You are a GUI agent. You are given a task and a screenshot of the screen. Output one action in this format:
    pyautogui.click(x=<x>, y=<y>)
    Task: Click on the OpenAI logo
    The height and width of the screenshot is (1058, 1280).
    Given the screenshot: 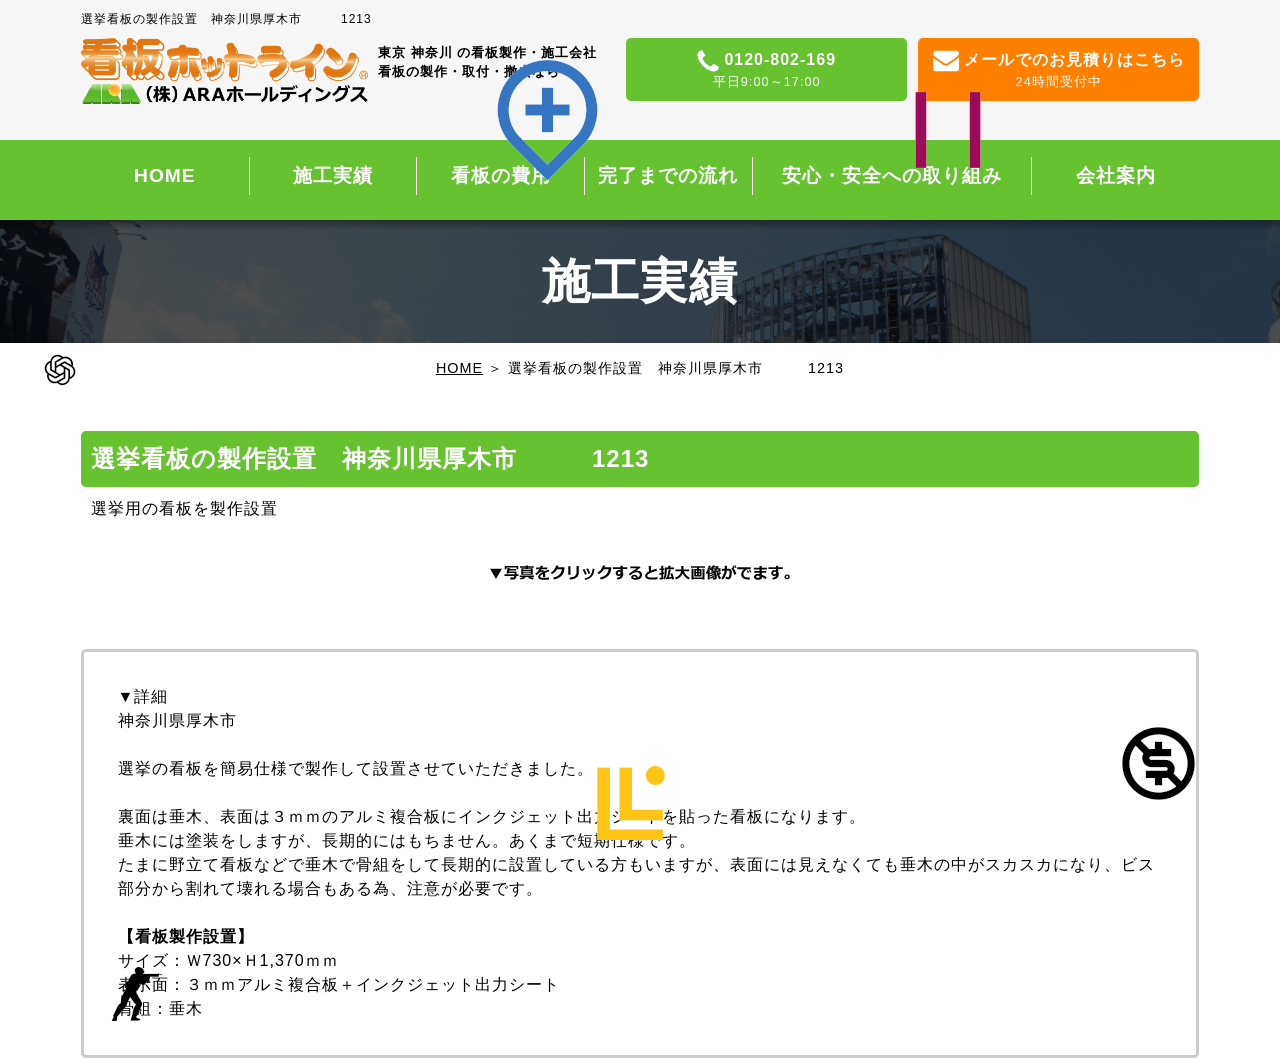 What is the action you would take?
    pyautogui.click(x=60, y=370)
    